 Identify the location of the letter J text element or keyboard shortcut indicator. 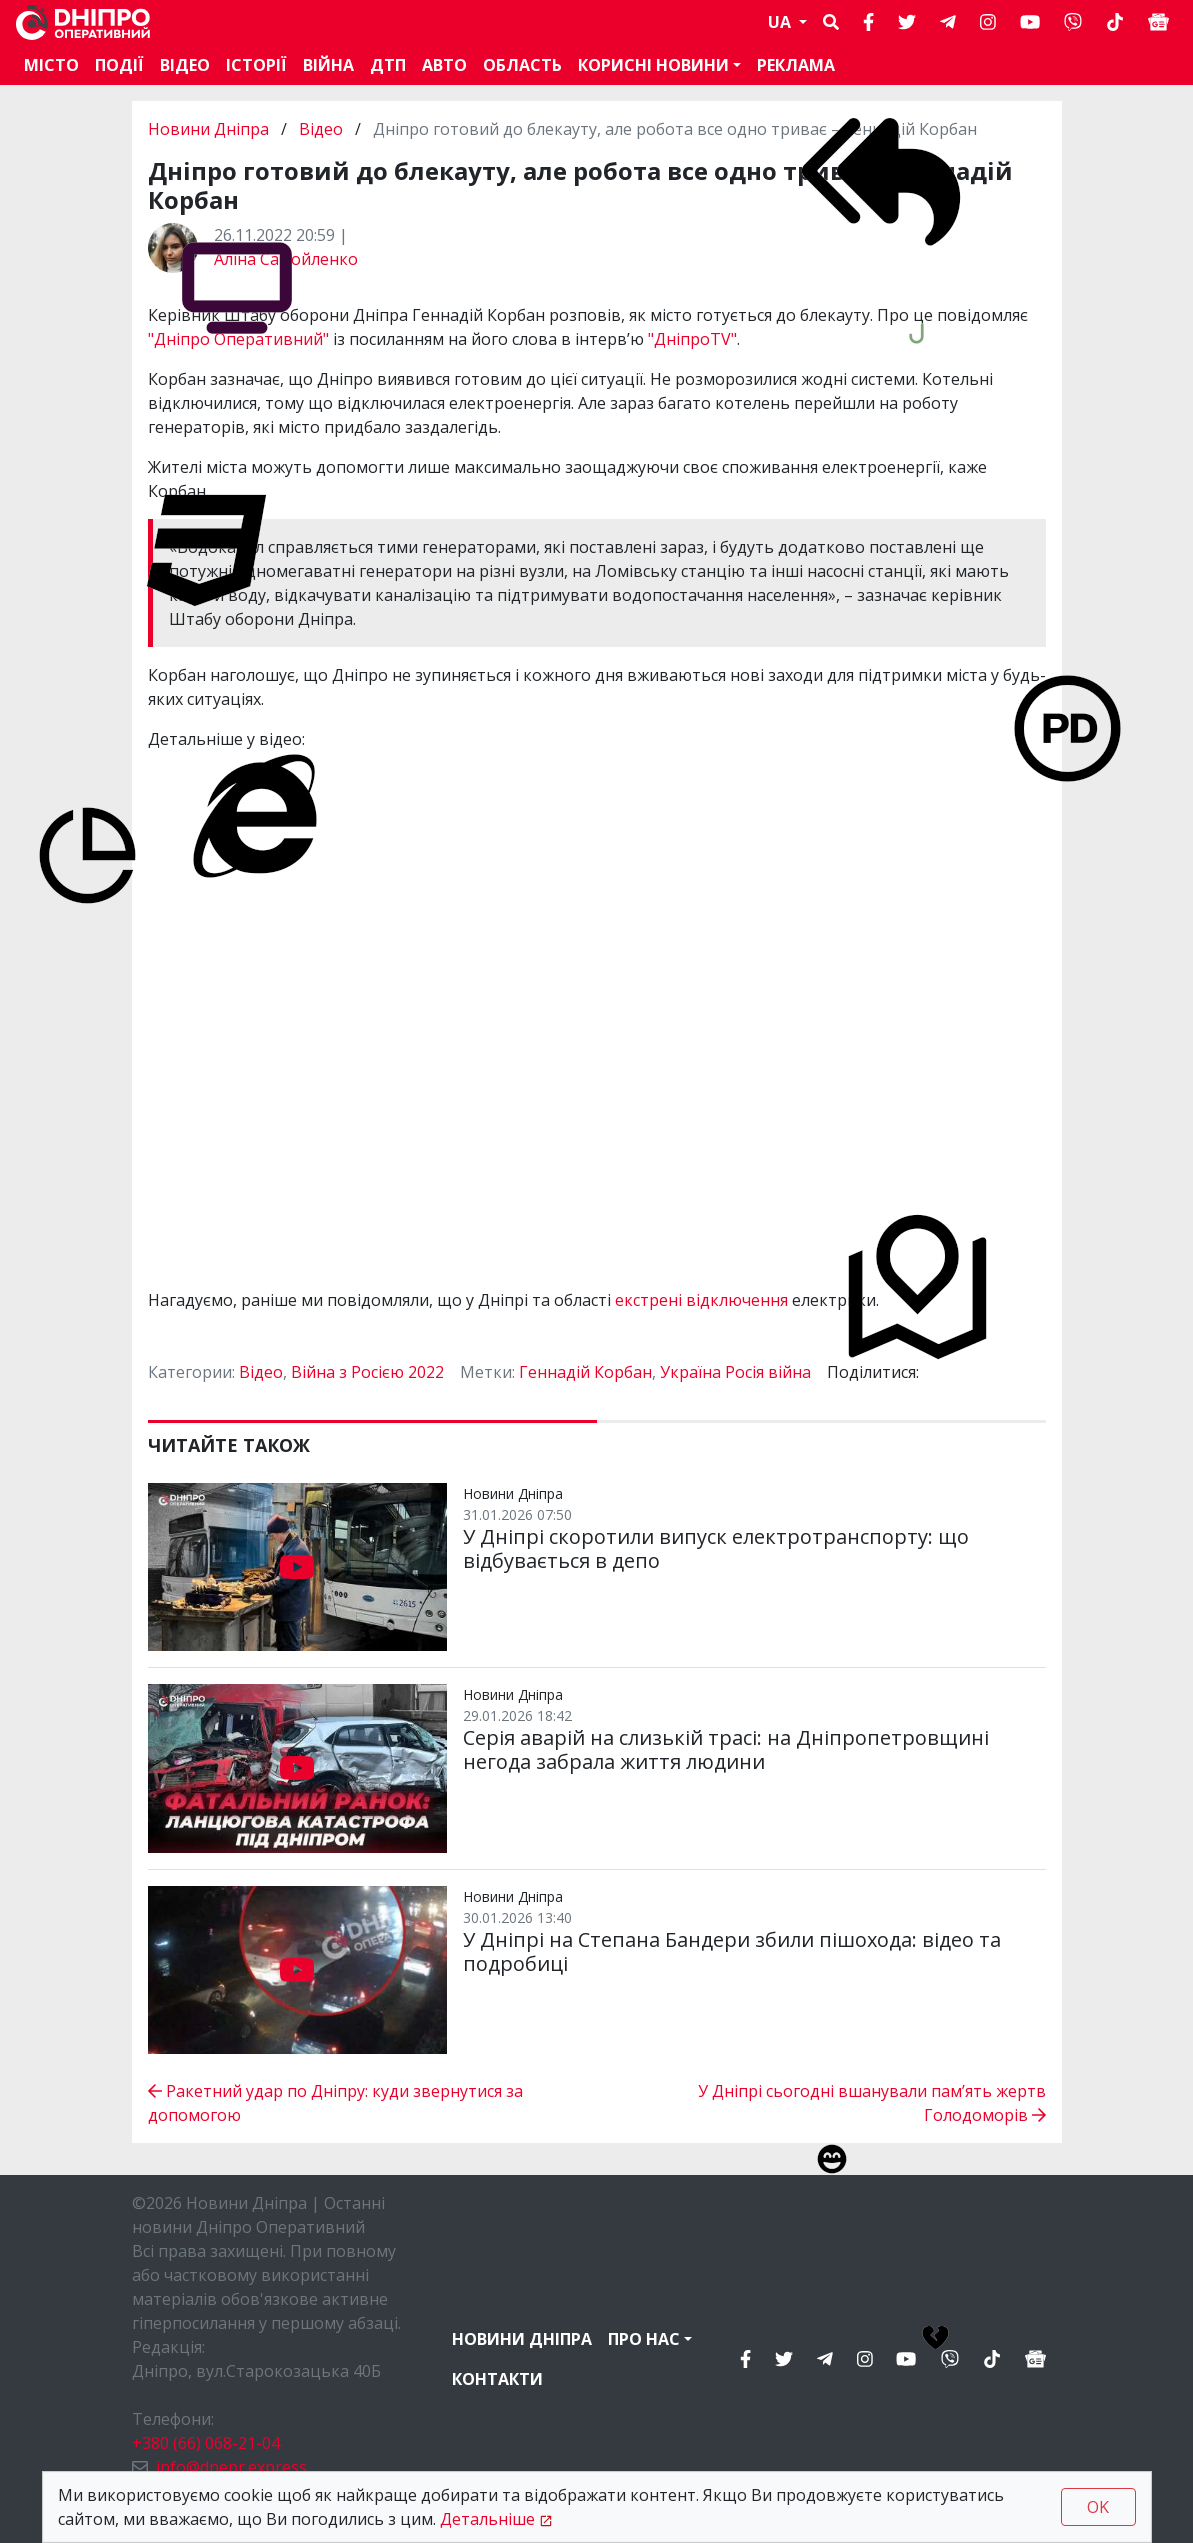
(916, 333).